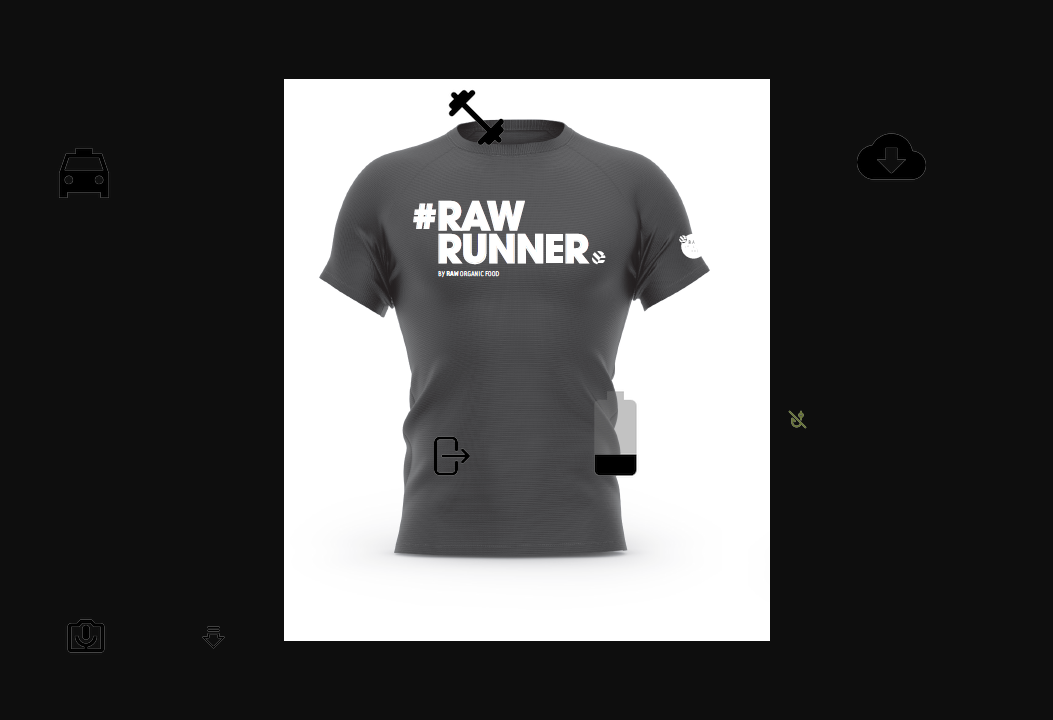  Describe the element at coordinates (449, 456) in the screenshot. I see `log out of your account` at that location.